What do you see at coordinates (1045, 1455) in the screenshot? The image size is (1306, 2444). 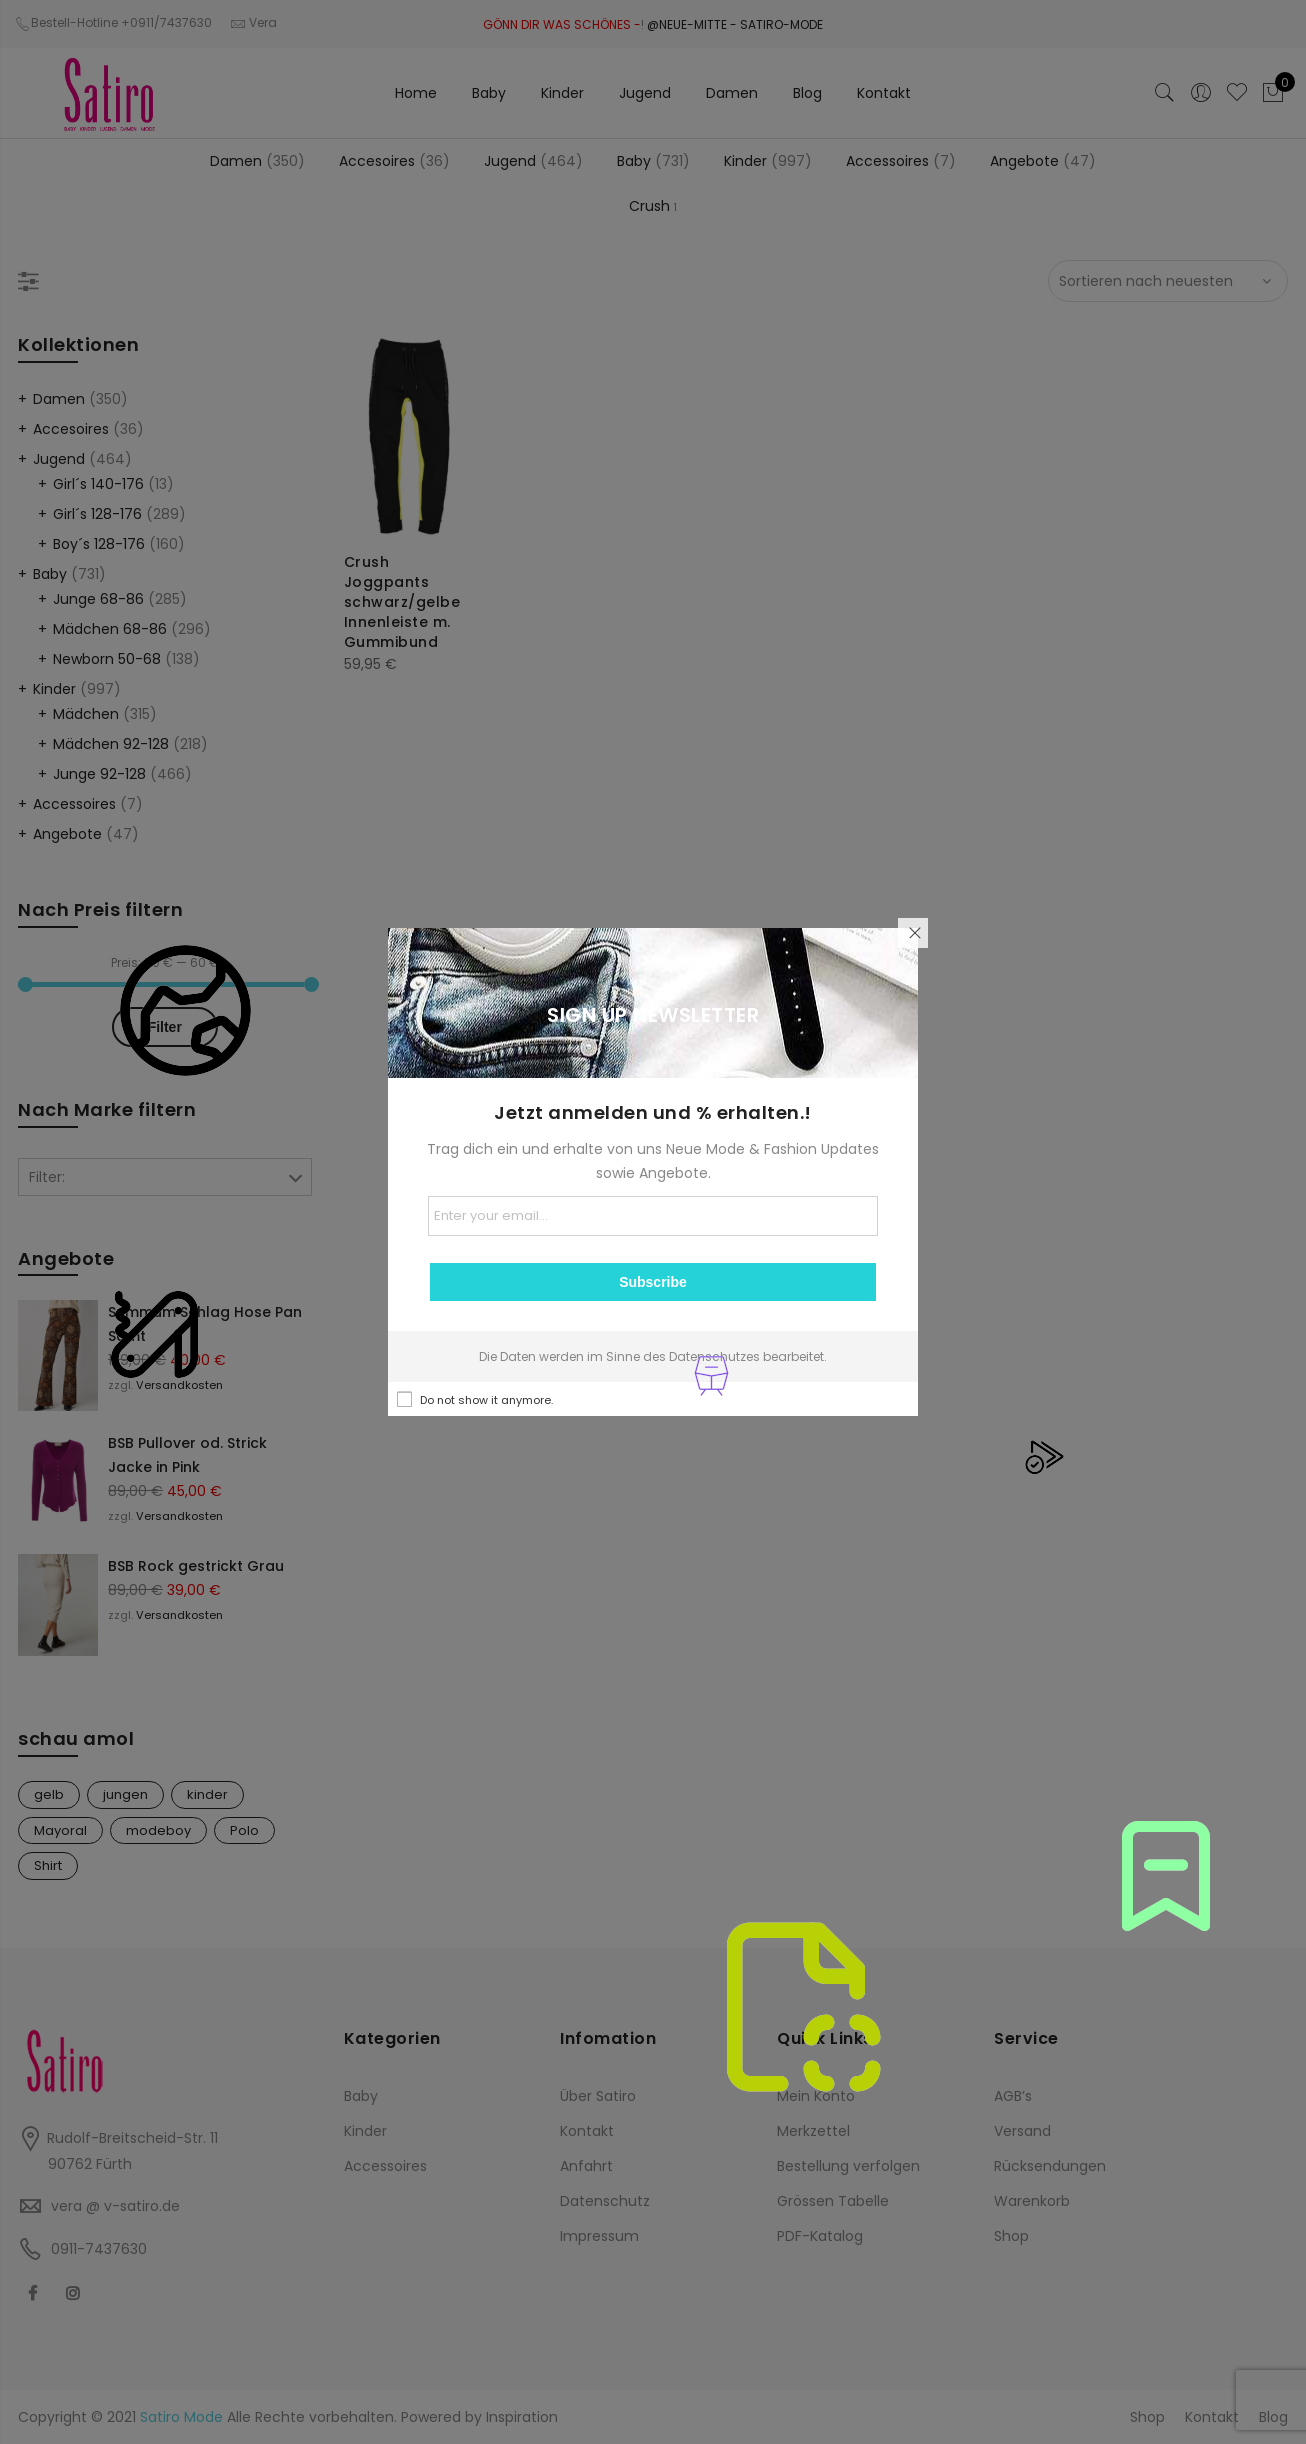 I see `run all tests with code coverage` at bounding box center [1045, 1455].